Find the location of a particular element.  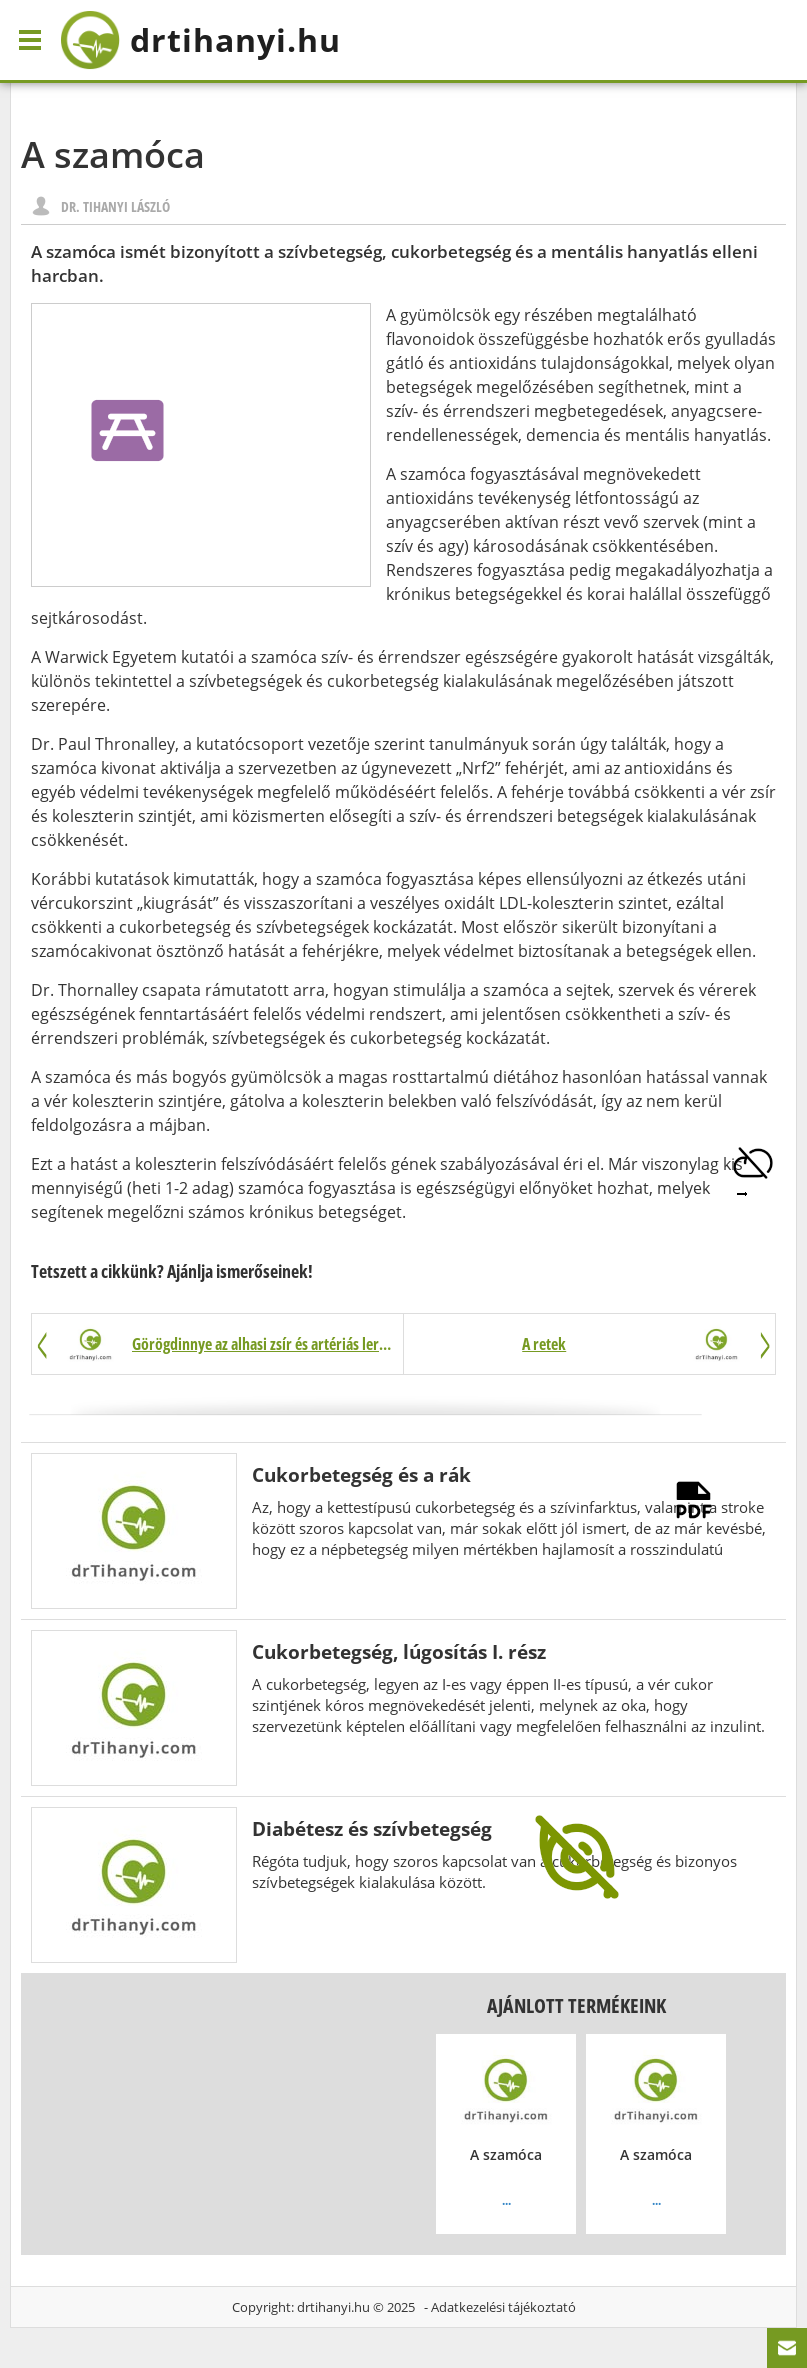

open a PDF document is located at coordinates (693, 1501).